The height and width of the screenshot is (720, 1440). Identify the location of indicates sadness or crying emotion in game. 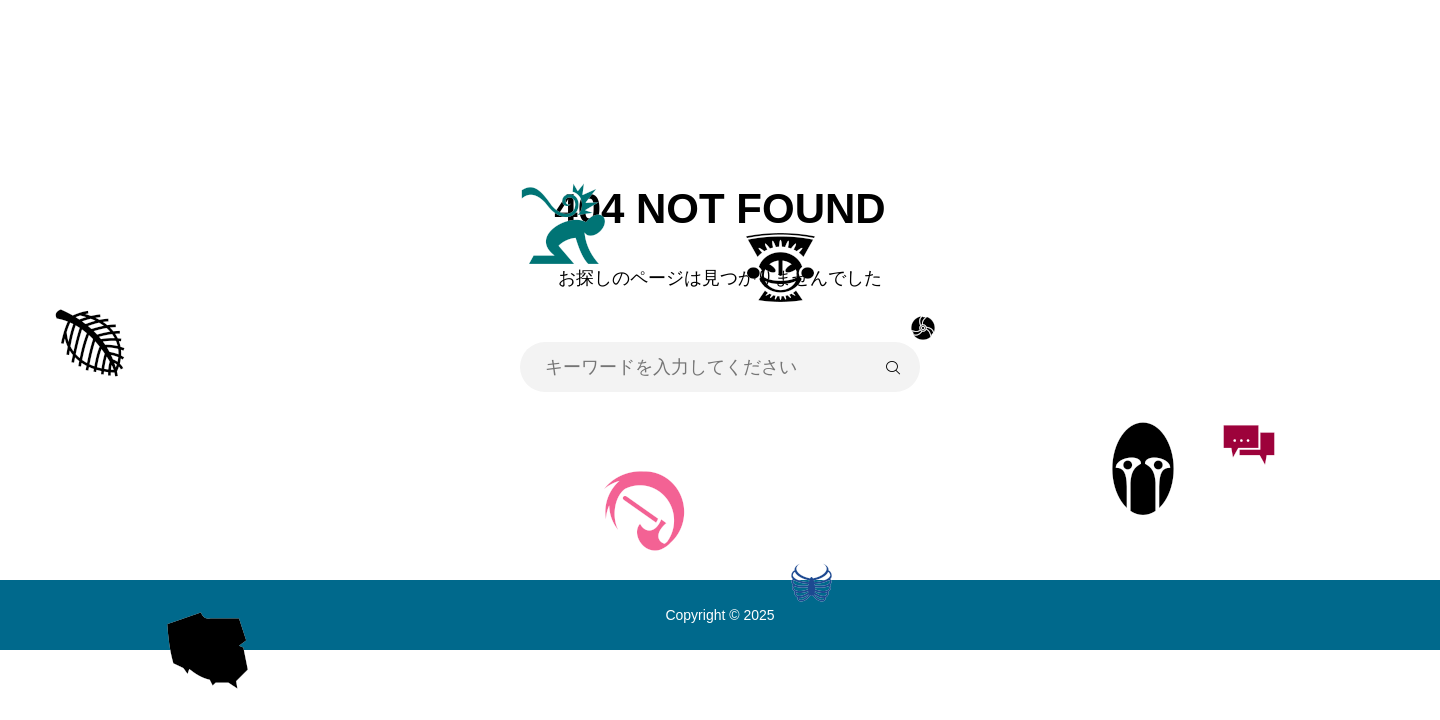
(1143, 469).